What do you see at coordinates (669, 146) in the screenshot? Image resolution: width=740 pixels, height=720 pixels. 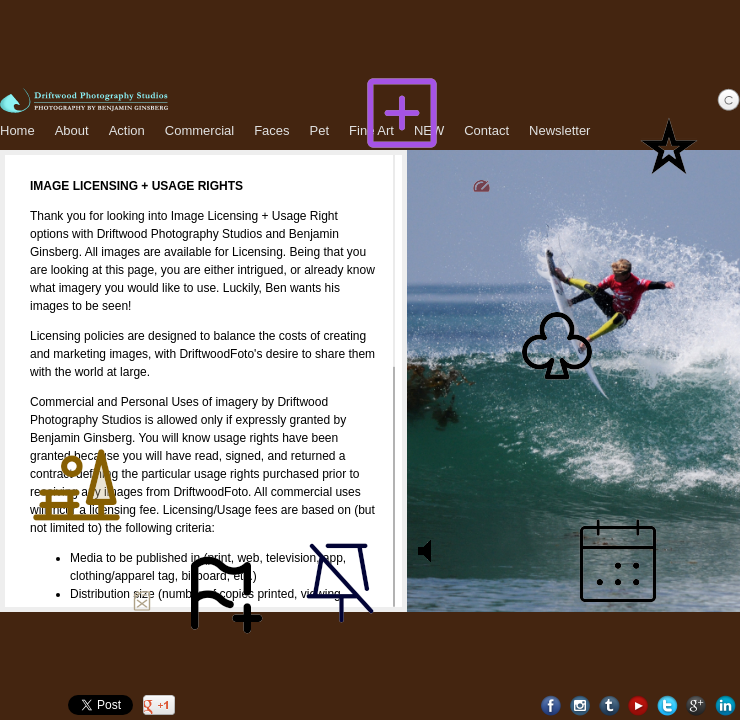 I see `rate or review an item` at bounding box center [669, 146].